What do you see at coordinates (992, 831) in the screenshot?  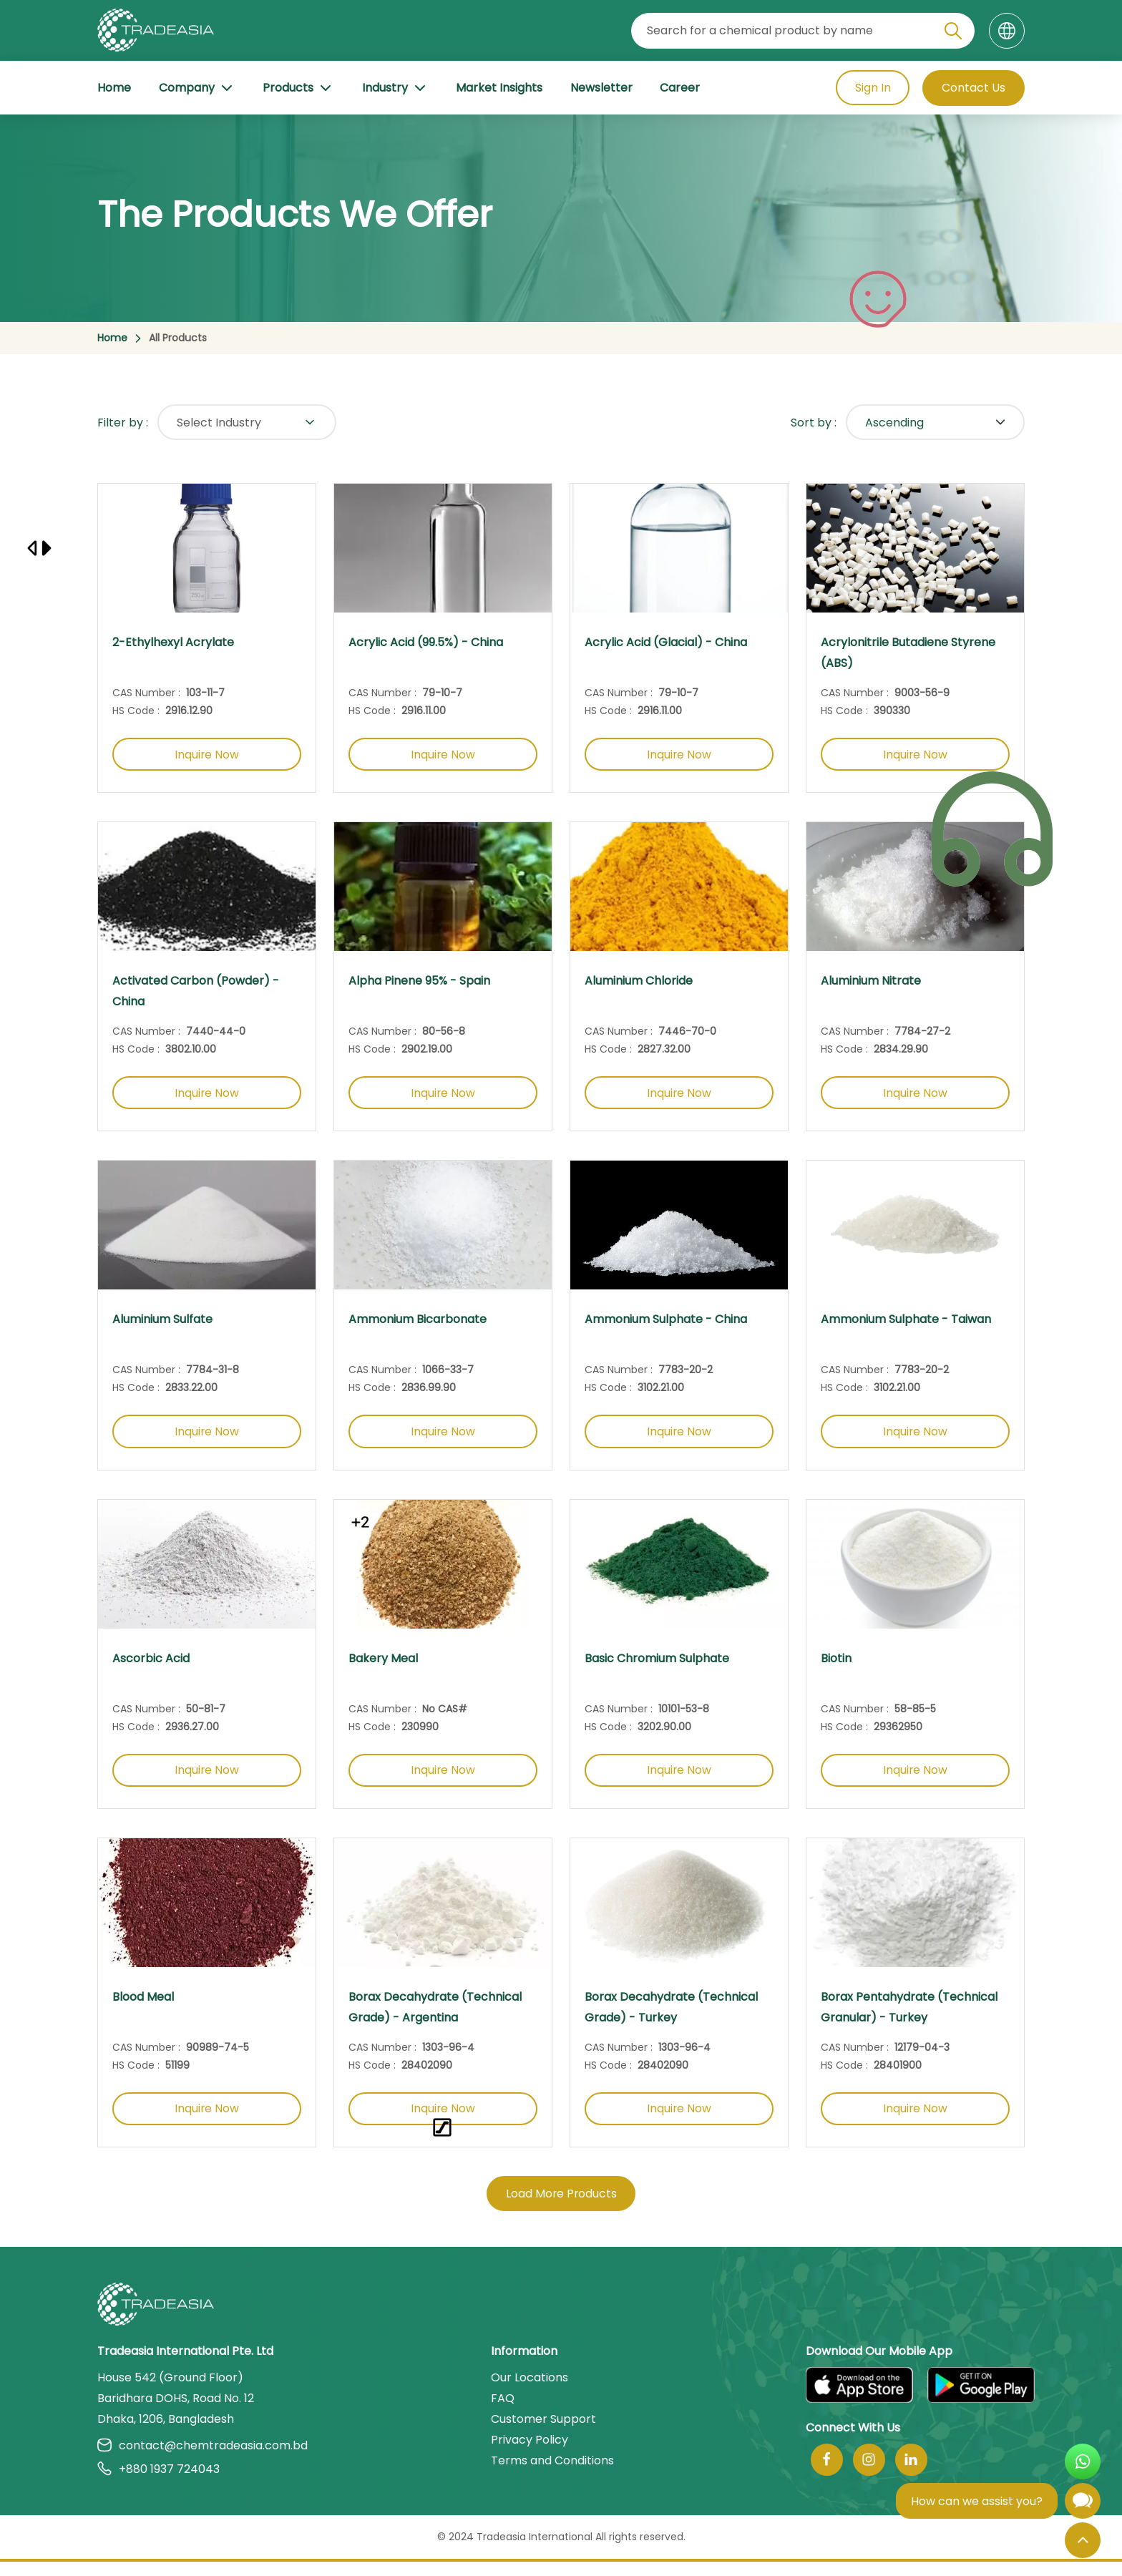 I see `access audio or music settings` at bounding box center [992, 831].